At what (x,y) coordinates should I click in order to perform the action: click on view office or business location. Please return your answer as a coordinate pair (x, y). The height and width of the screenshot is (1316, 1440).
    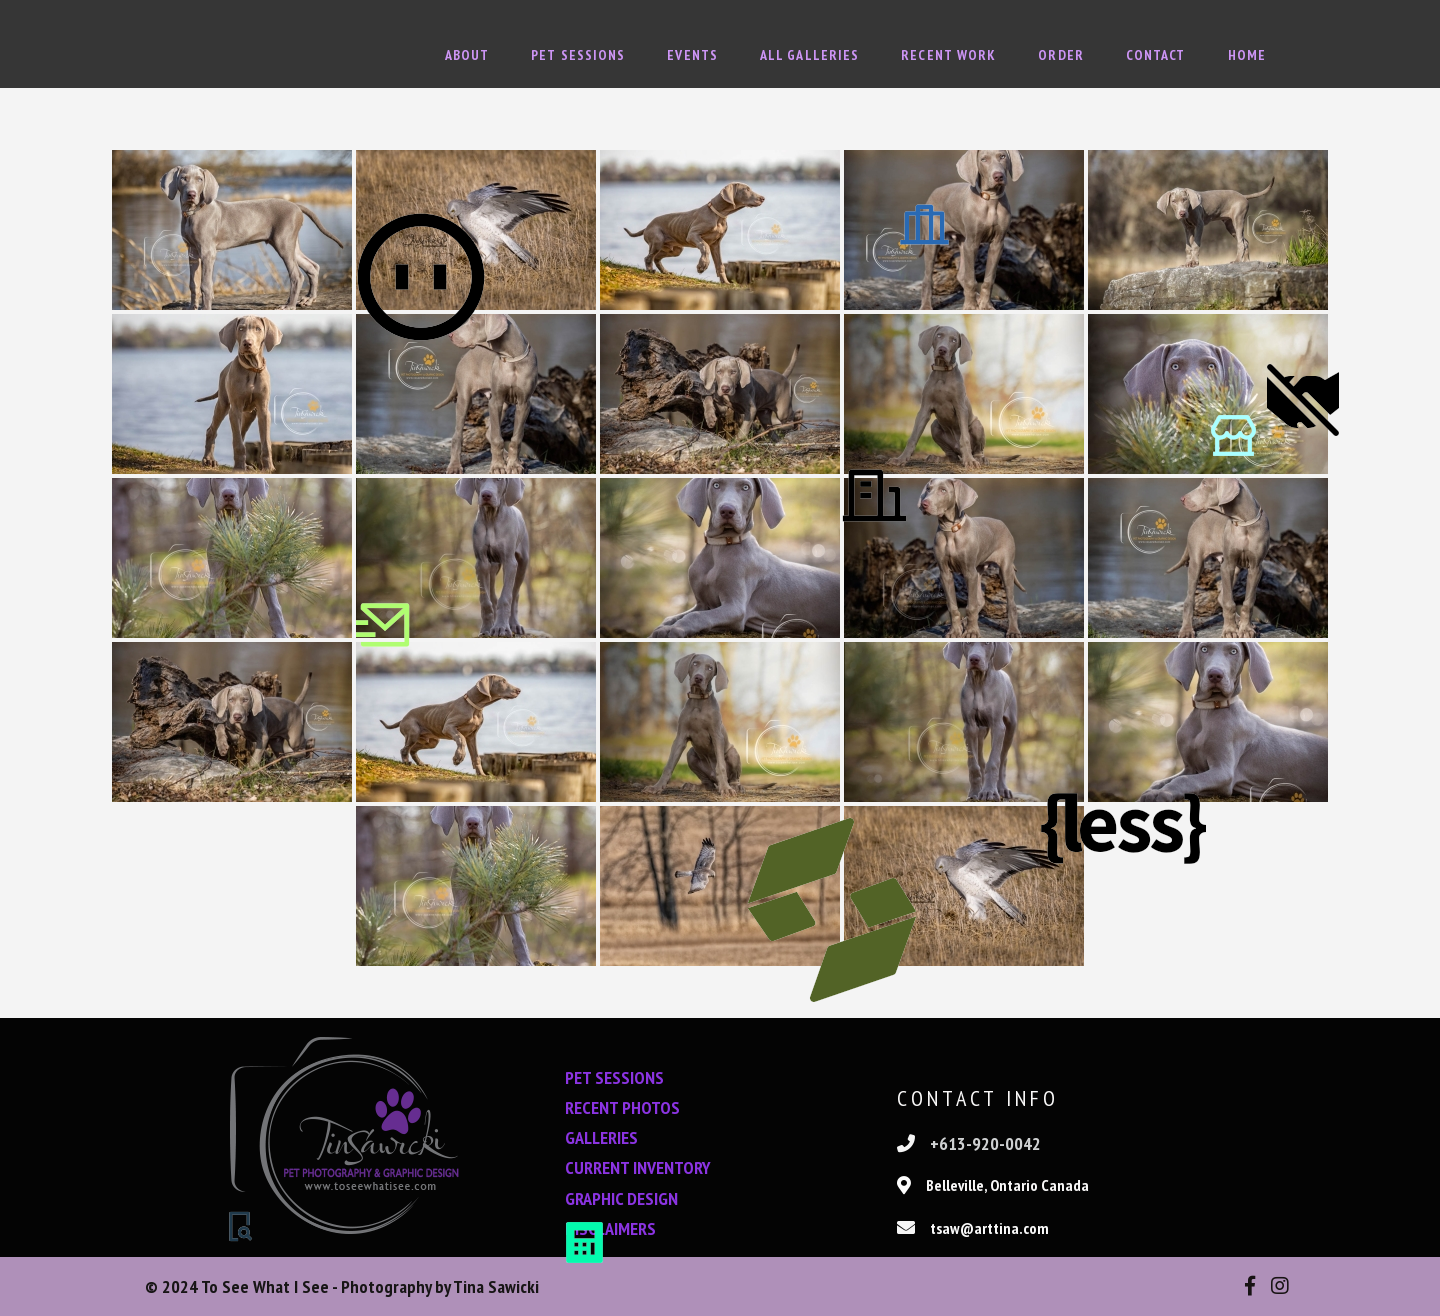
    Looking at the image, I should click on (874, 495).